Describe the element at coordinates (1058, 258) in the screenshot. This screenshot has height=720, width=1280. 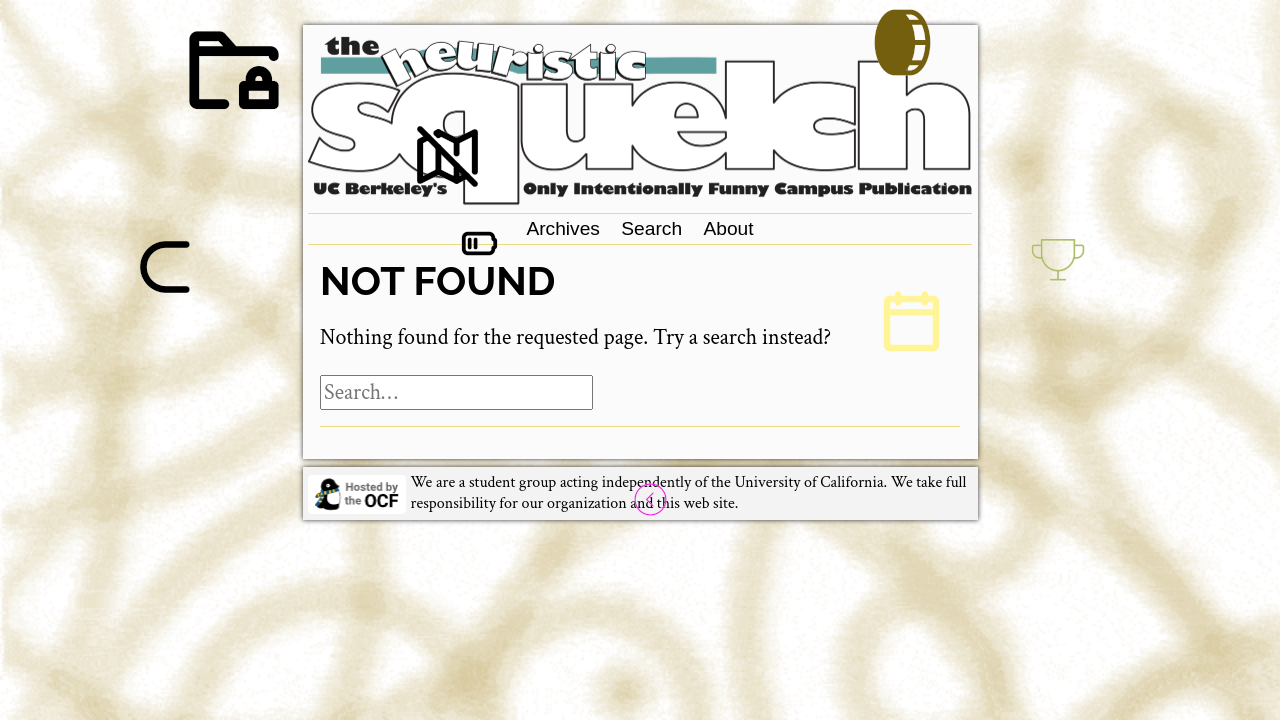
I see `view achievements or awards` at that location.